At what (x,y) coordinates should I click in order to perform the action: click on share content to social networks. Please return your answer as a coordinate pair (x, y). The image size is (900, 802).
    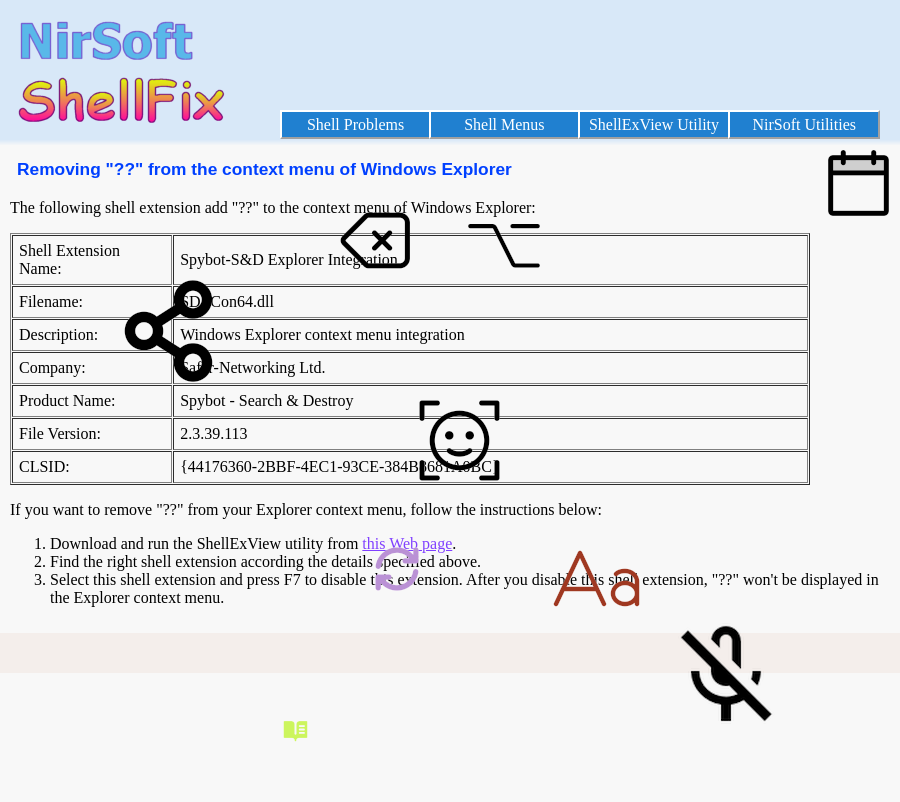
    Looking at the image, I should click on (172, 331).